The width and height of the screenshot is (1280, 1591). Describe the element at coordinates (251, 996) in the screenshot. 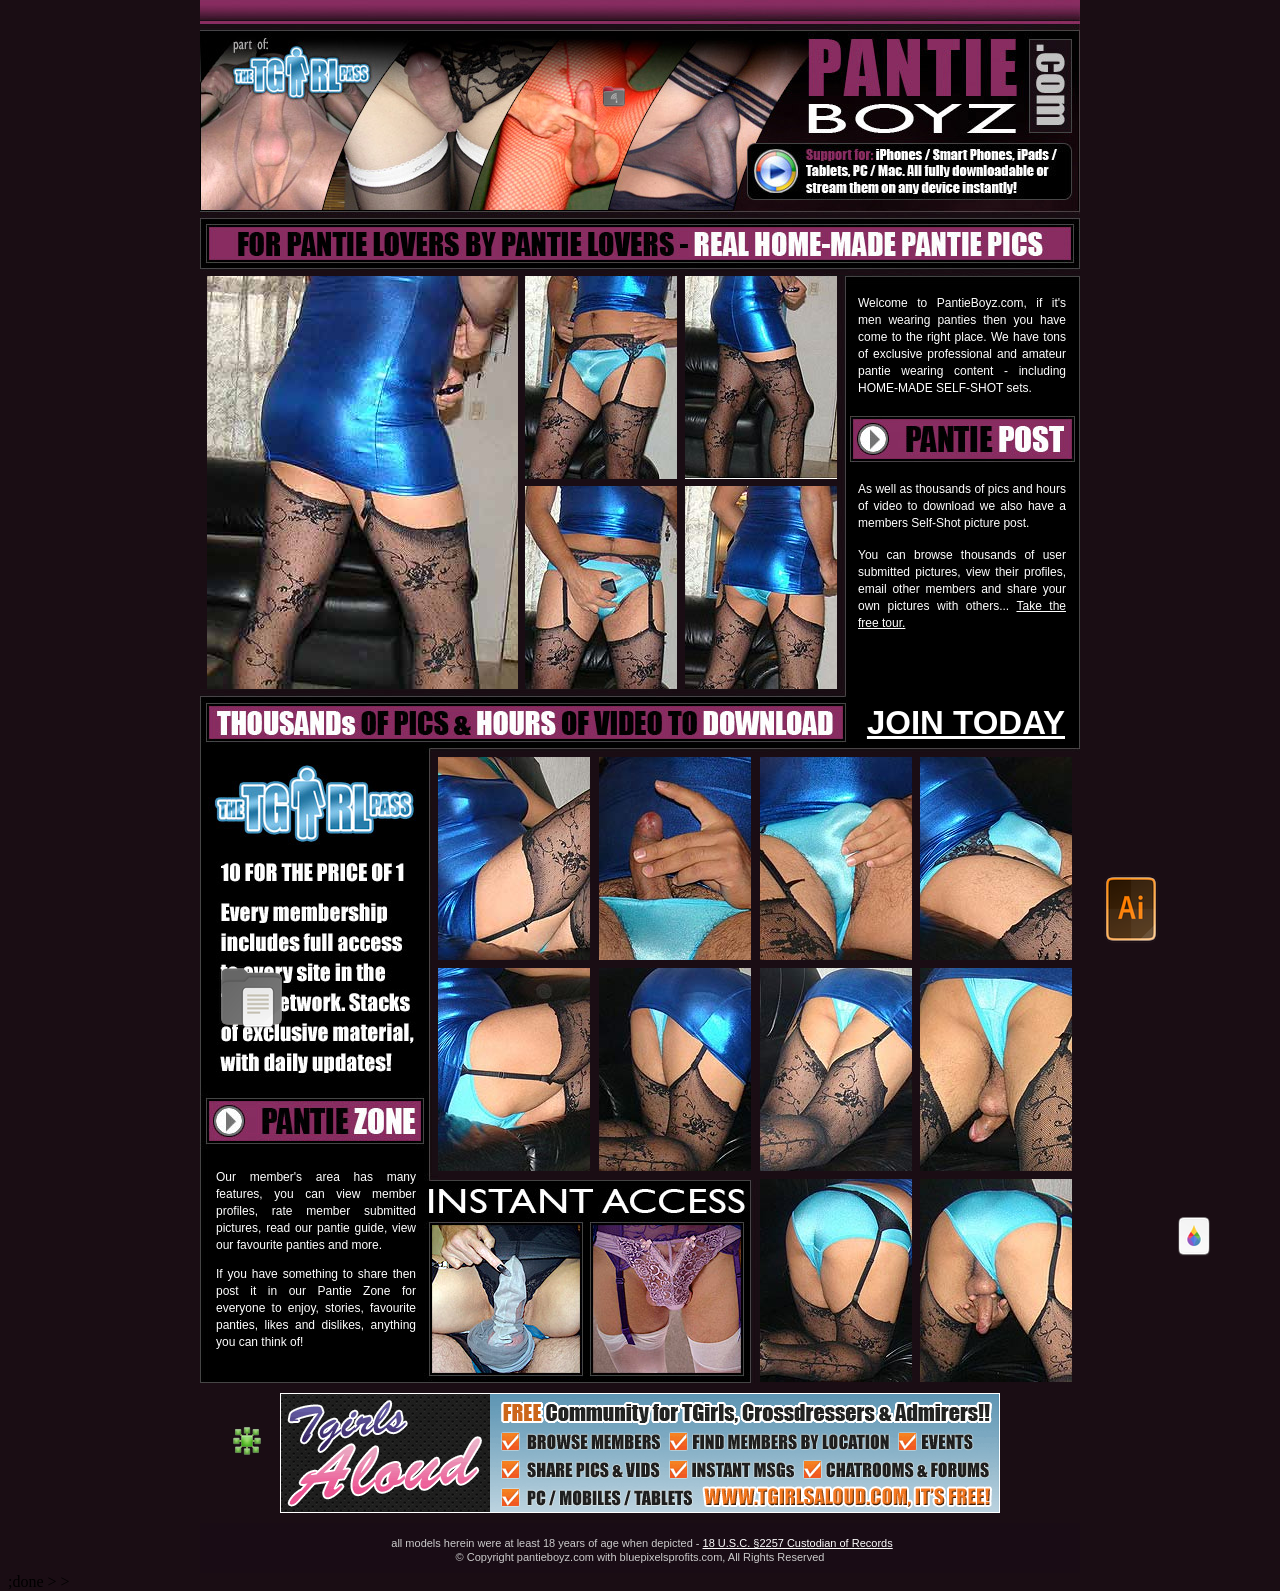

I see `open a file or document` at that location.